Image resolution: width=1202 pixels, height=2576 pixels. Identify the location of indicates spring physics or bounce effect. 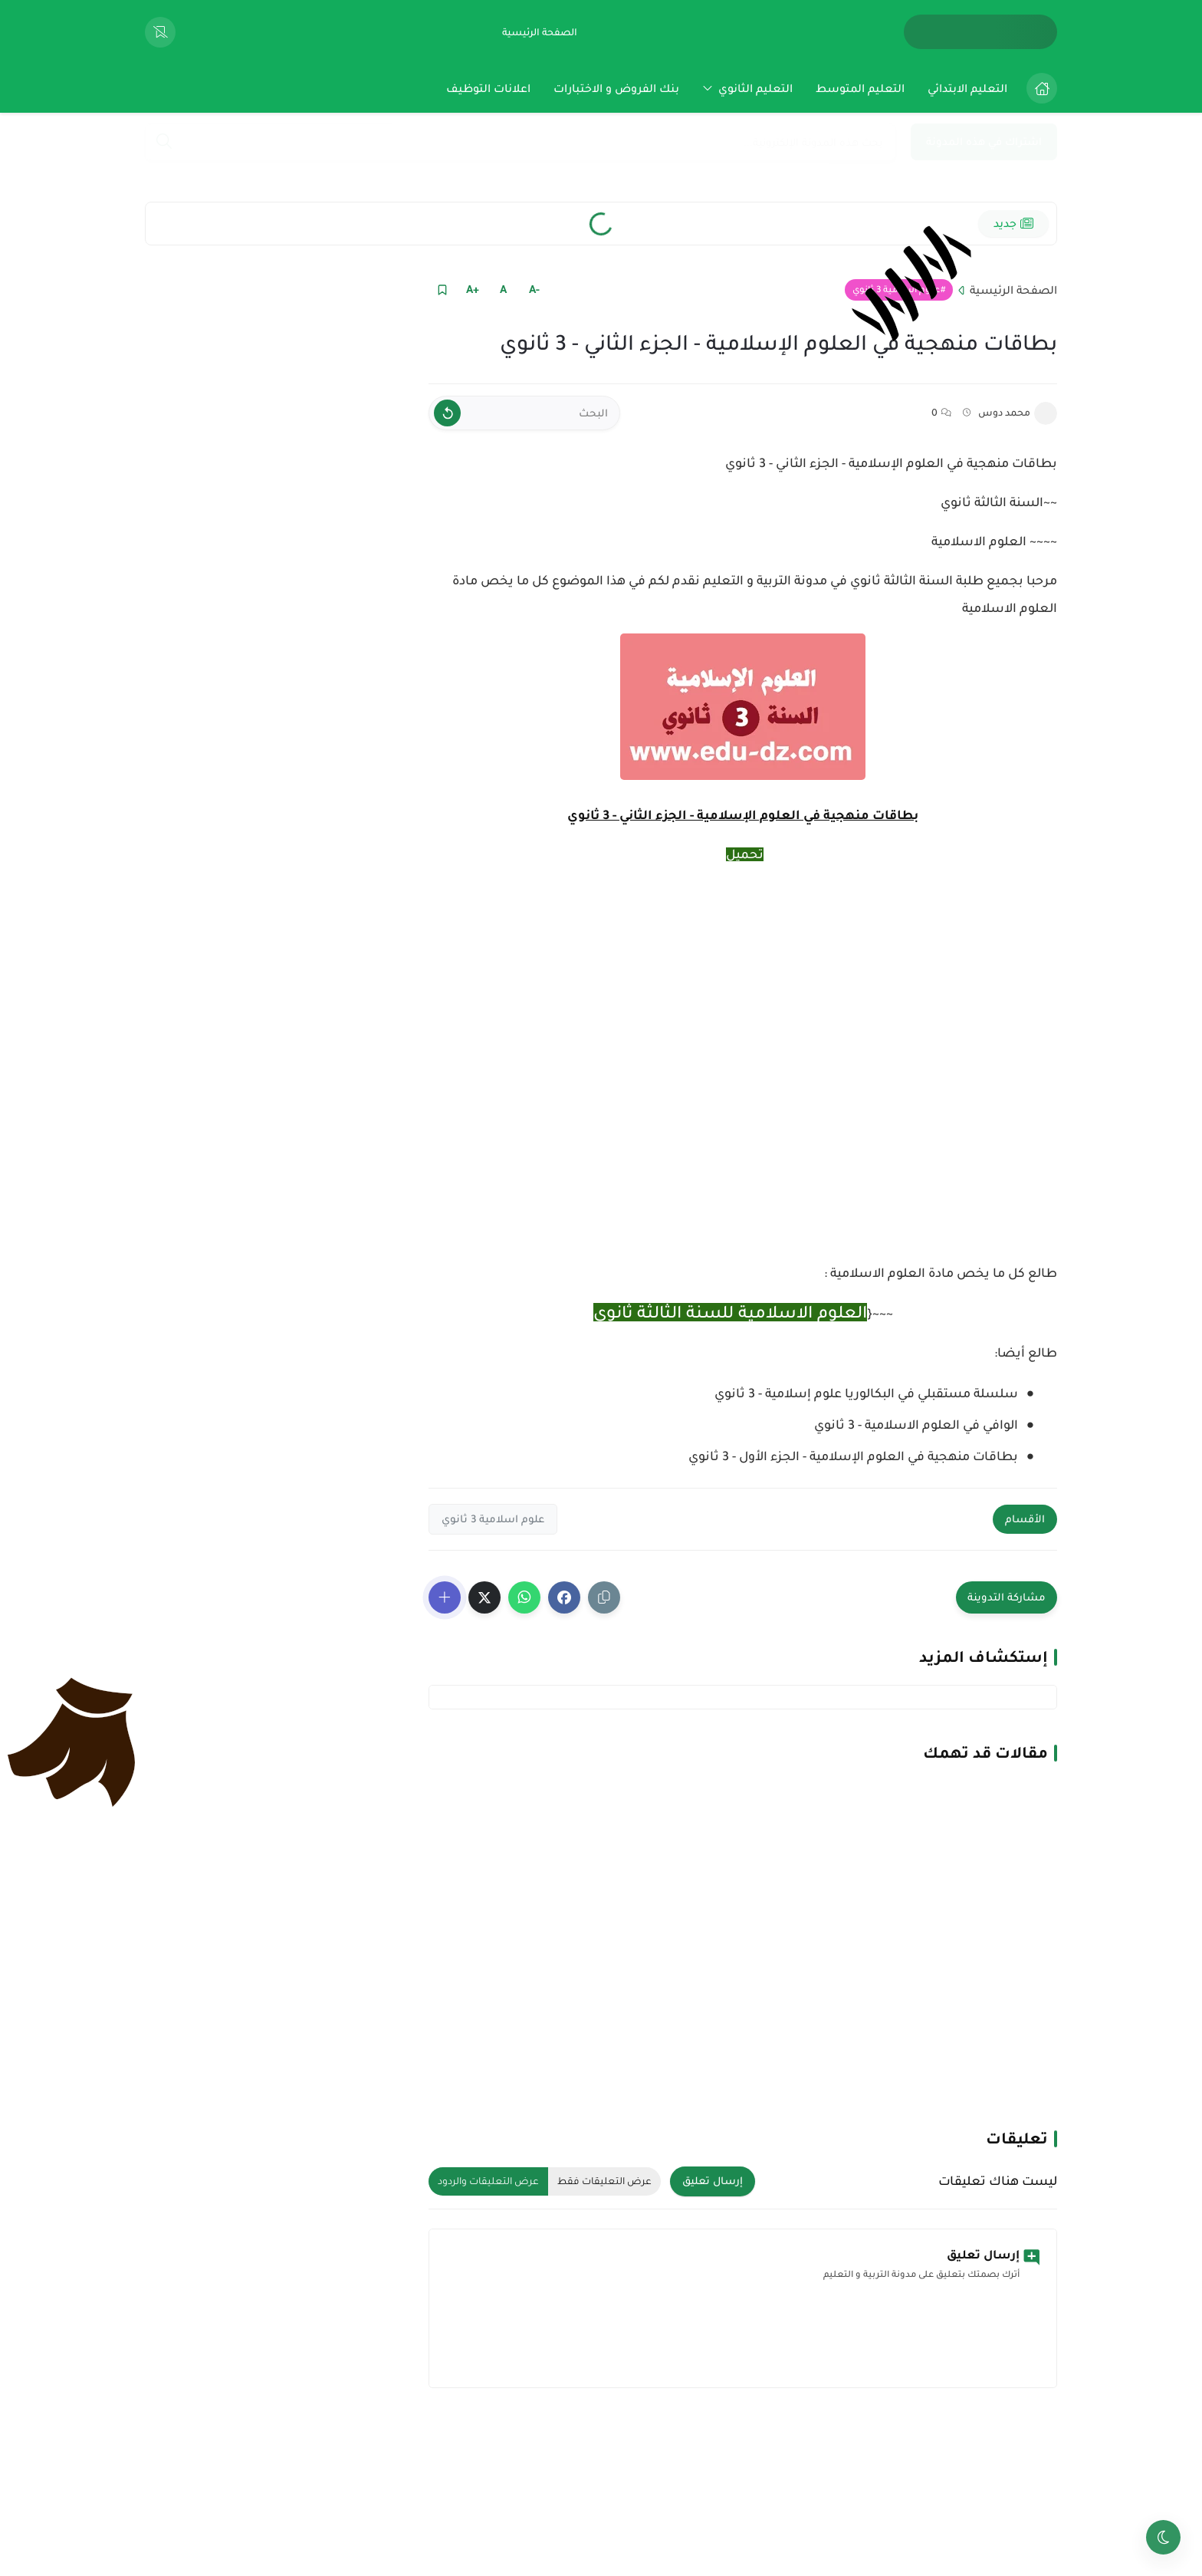
(911, 284).